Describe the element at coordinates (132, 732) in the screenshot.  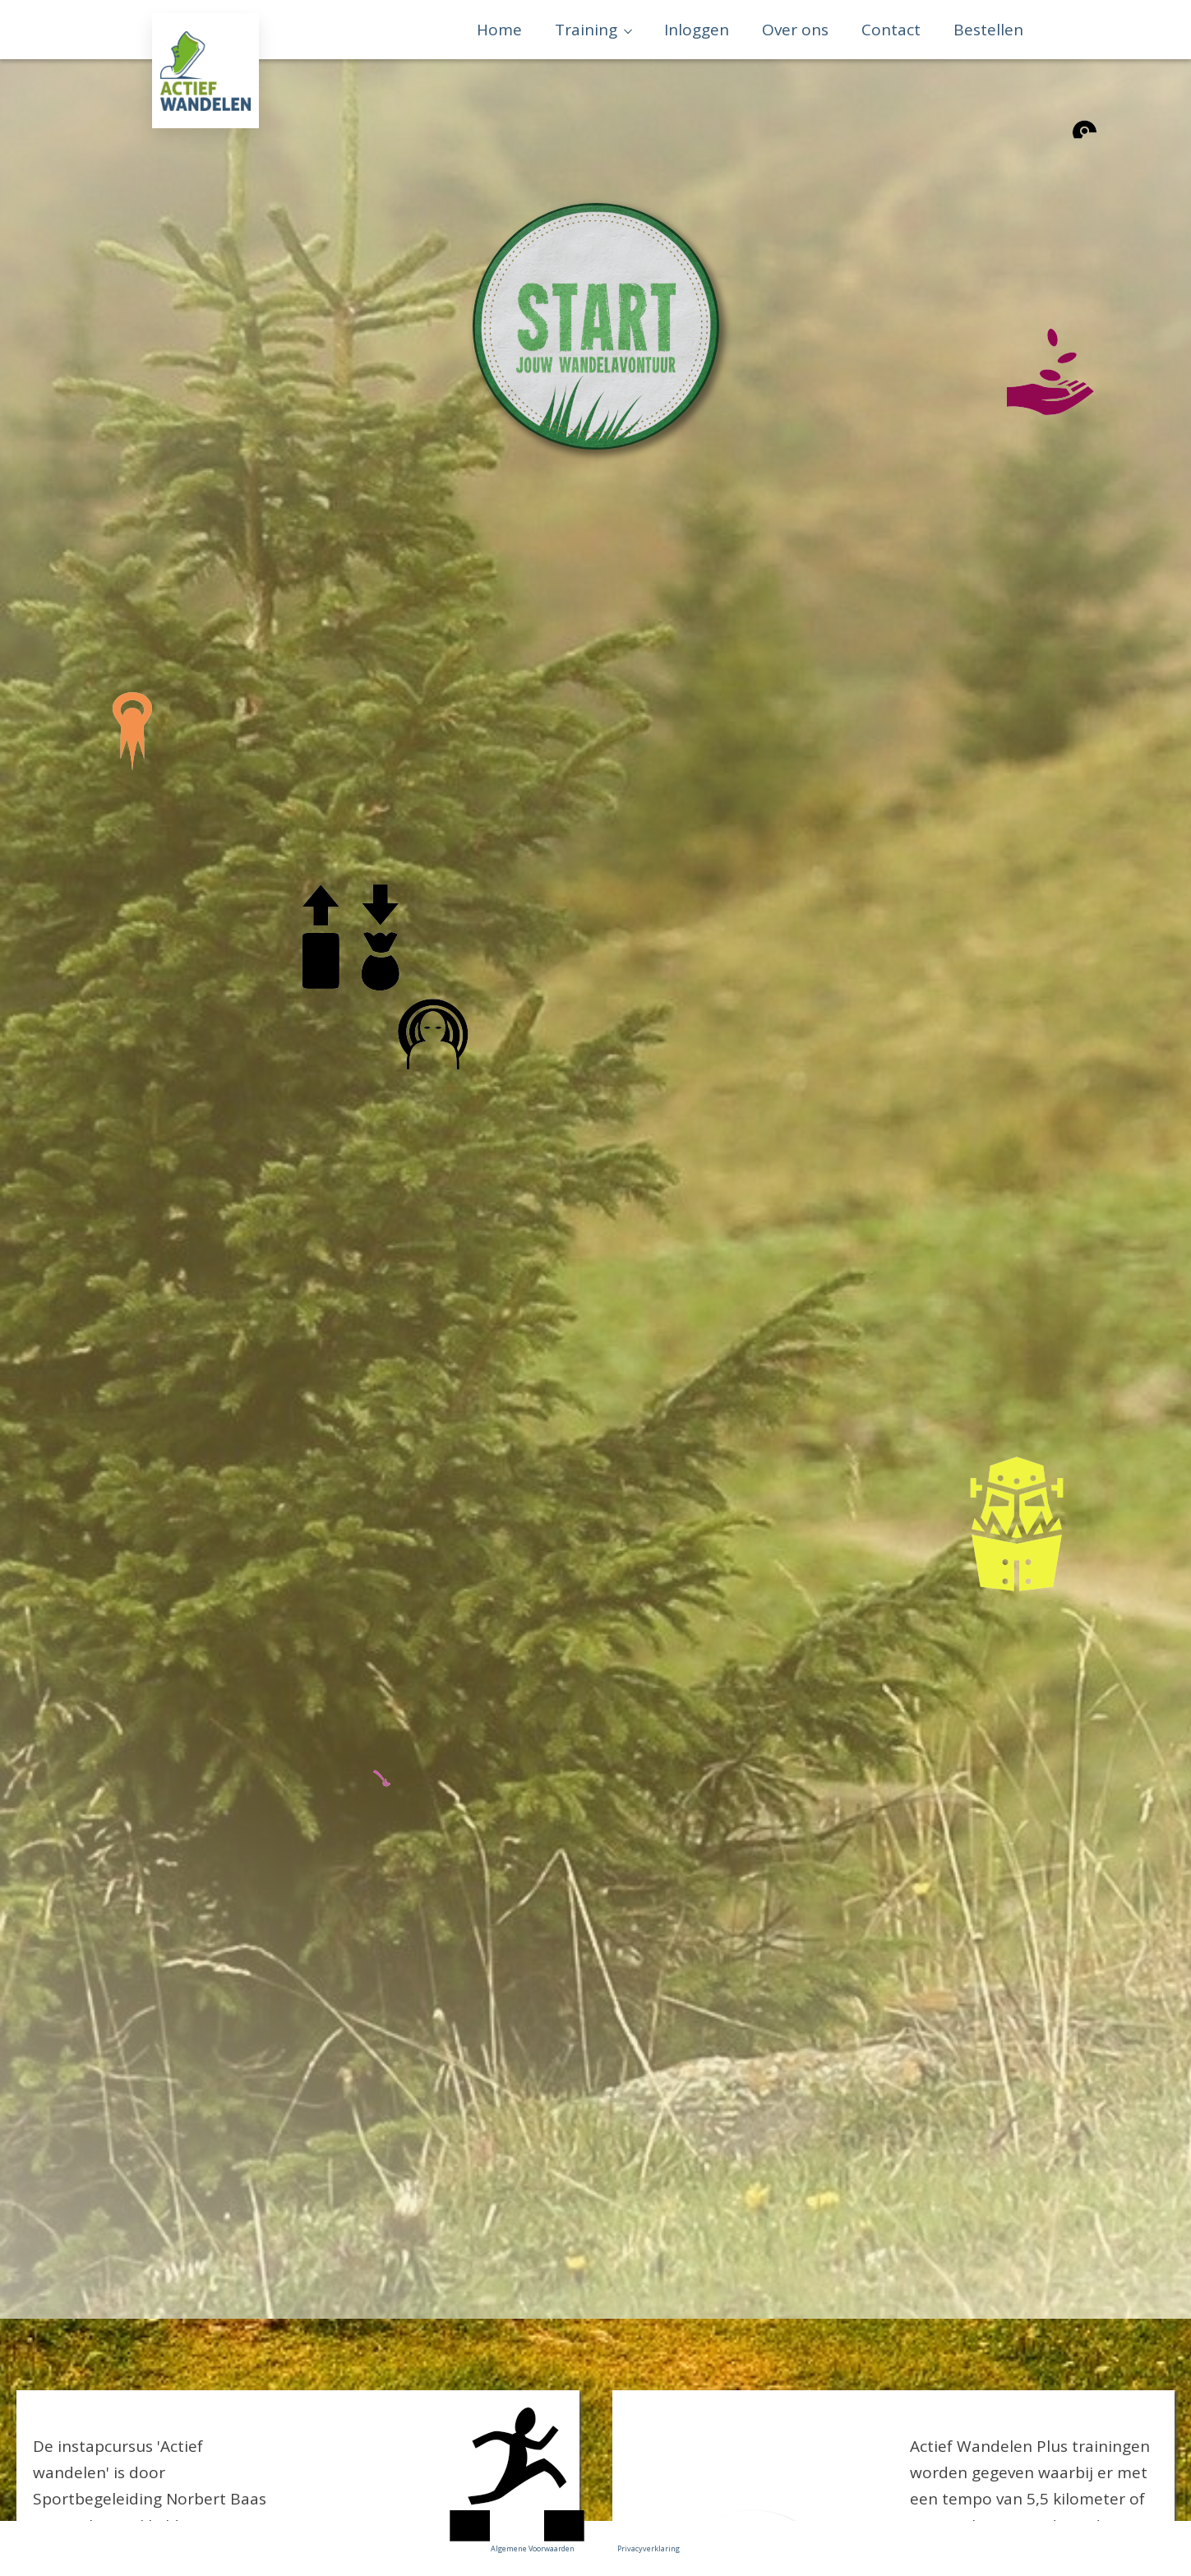
I see `trigger an explosion or blast effect` at that location.